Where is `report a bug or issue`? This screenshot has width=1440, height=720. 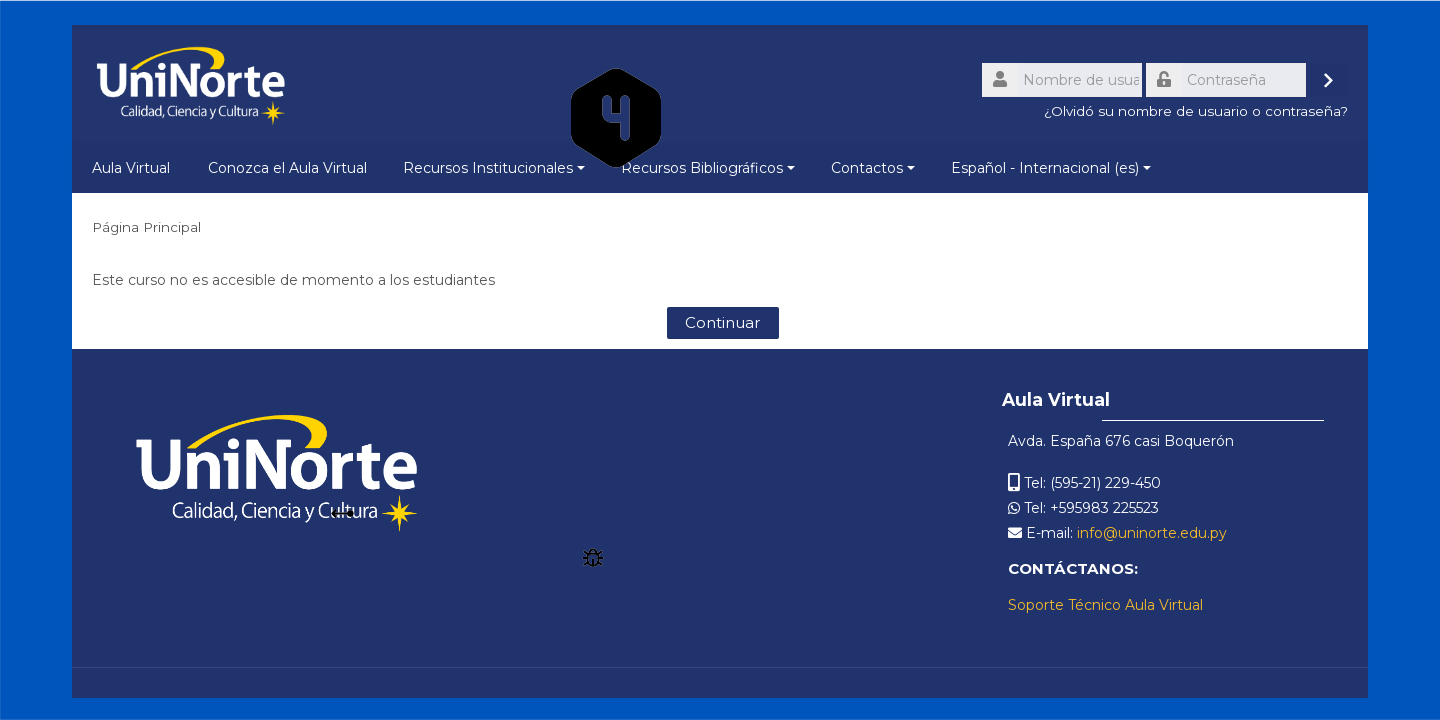 report a bug or issue is located at coordinates (593, 557).